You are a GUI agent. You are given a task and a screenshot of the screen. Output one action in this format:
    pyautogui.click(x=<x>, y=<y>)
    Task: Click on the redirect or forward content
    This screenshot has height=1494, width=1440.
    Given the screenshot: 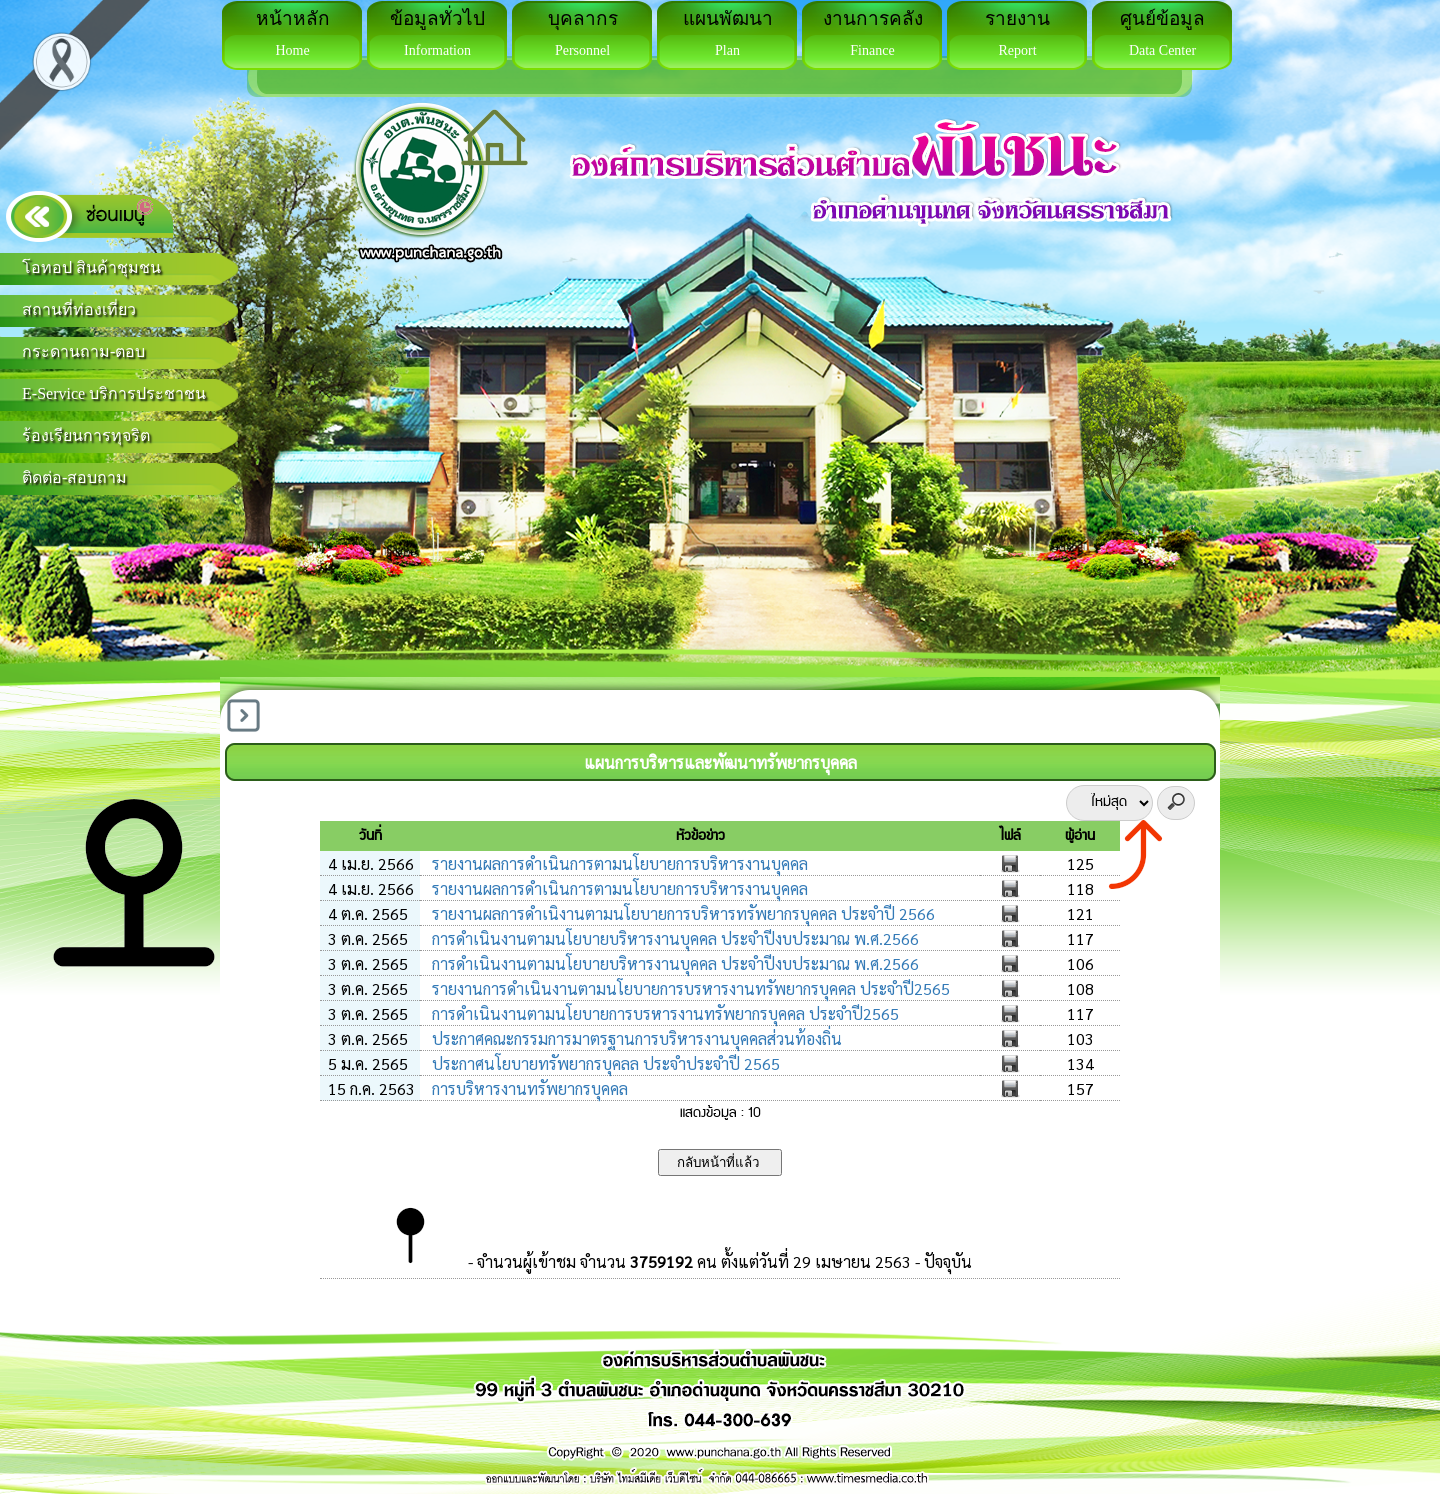 What is the action you would take?
    pyautogui.click(x=1135, y=854)
    